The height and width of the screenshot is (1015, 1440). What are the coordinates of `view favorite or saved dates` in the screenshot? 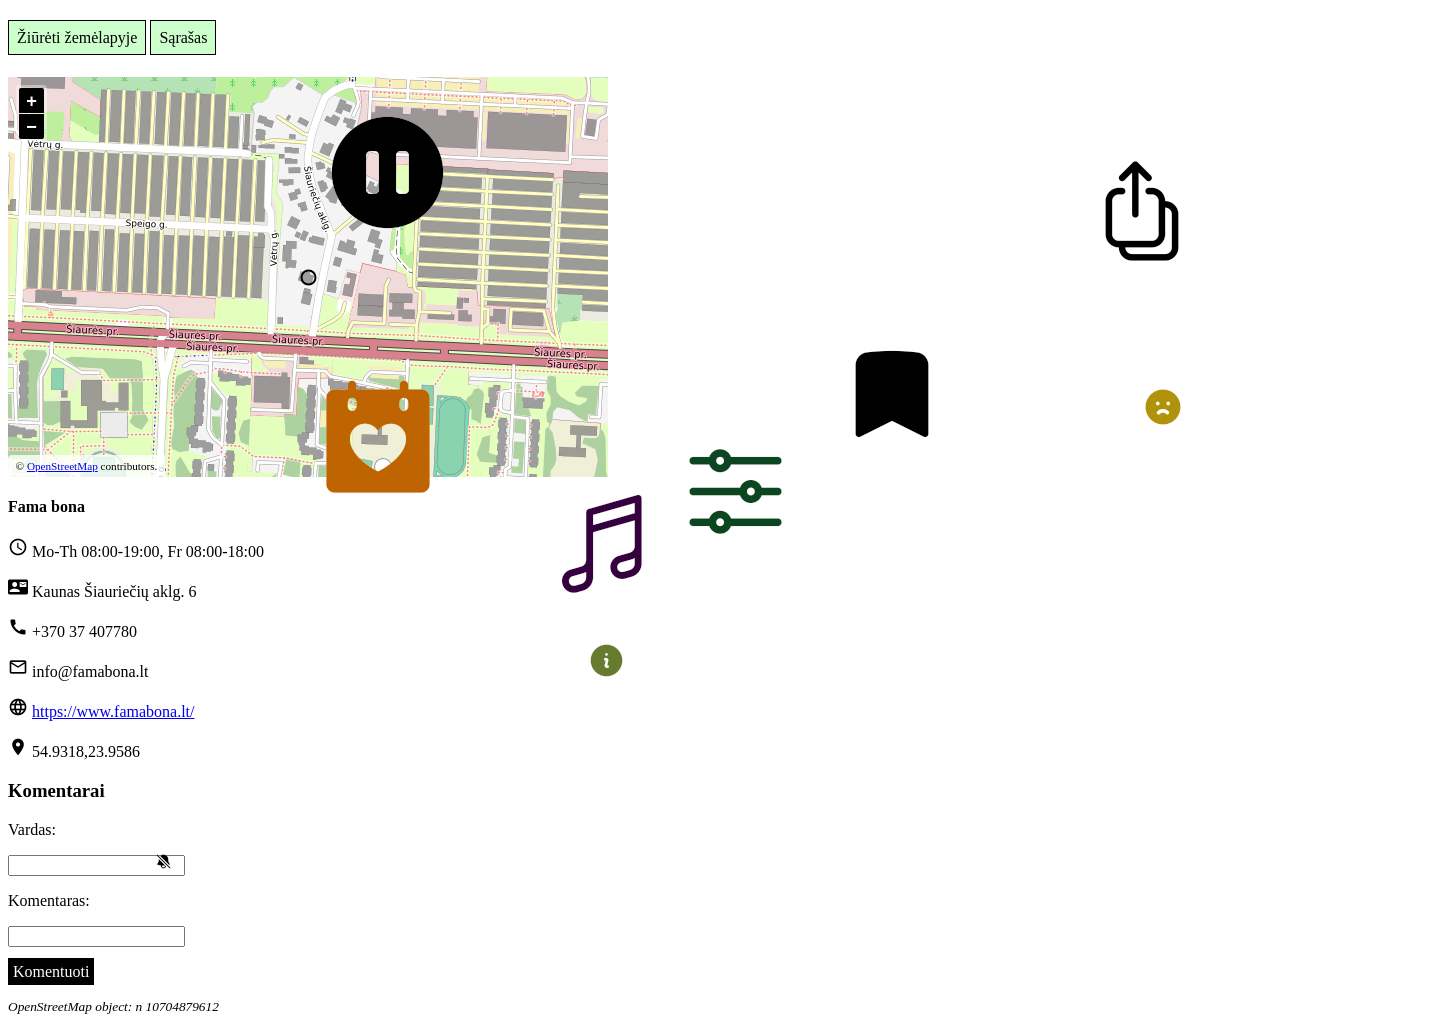 It's located at (378, 441).